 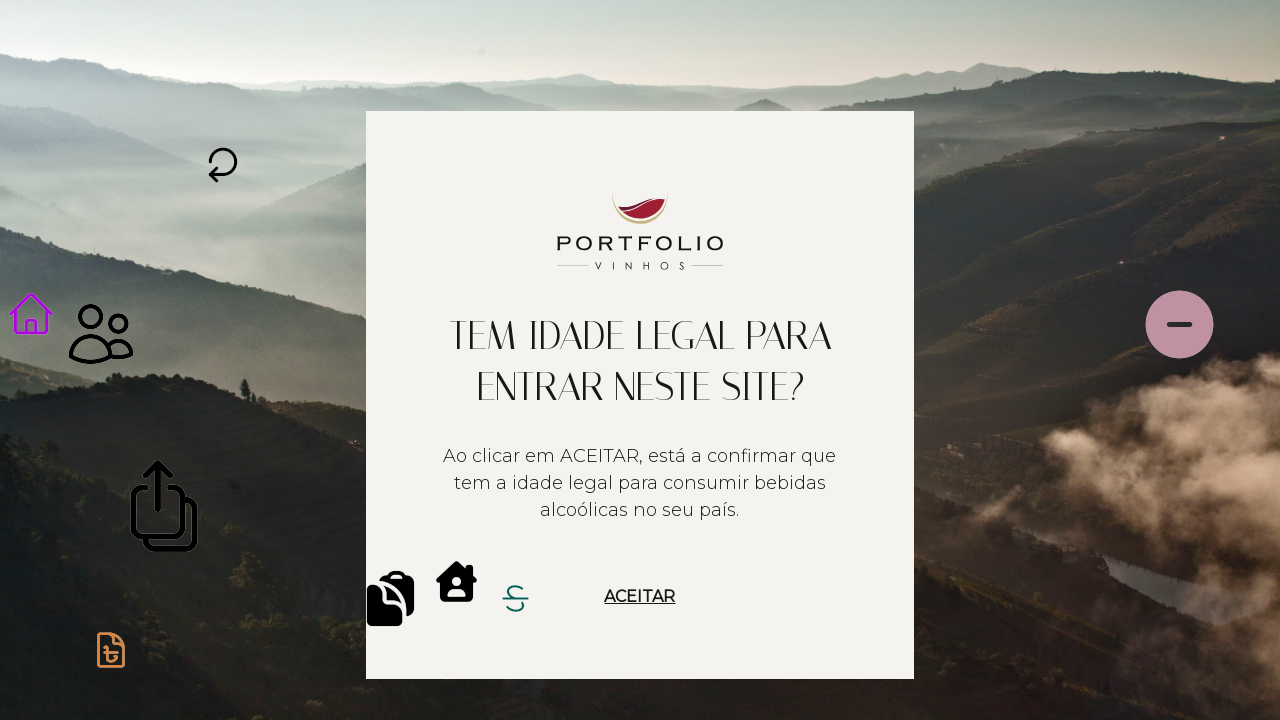 I want to click on copy content to clipboard, so click(x=390, y=598).